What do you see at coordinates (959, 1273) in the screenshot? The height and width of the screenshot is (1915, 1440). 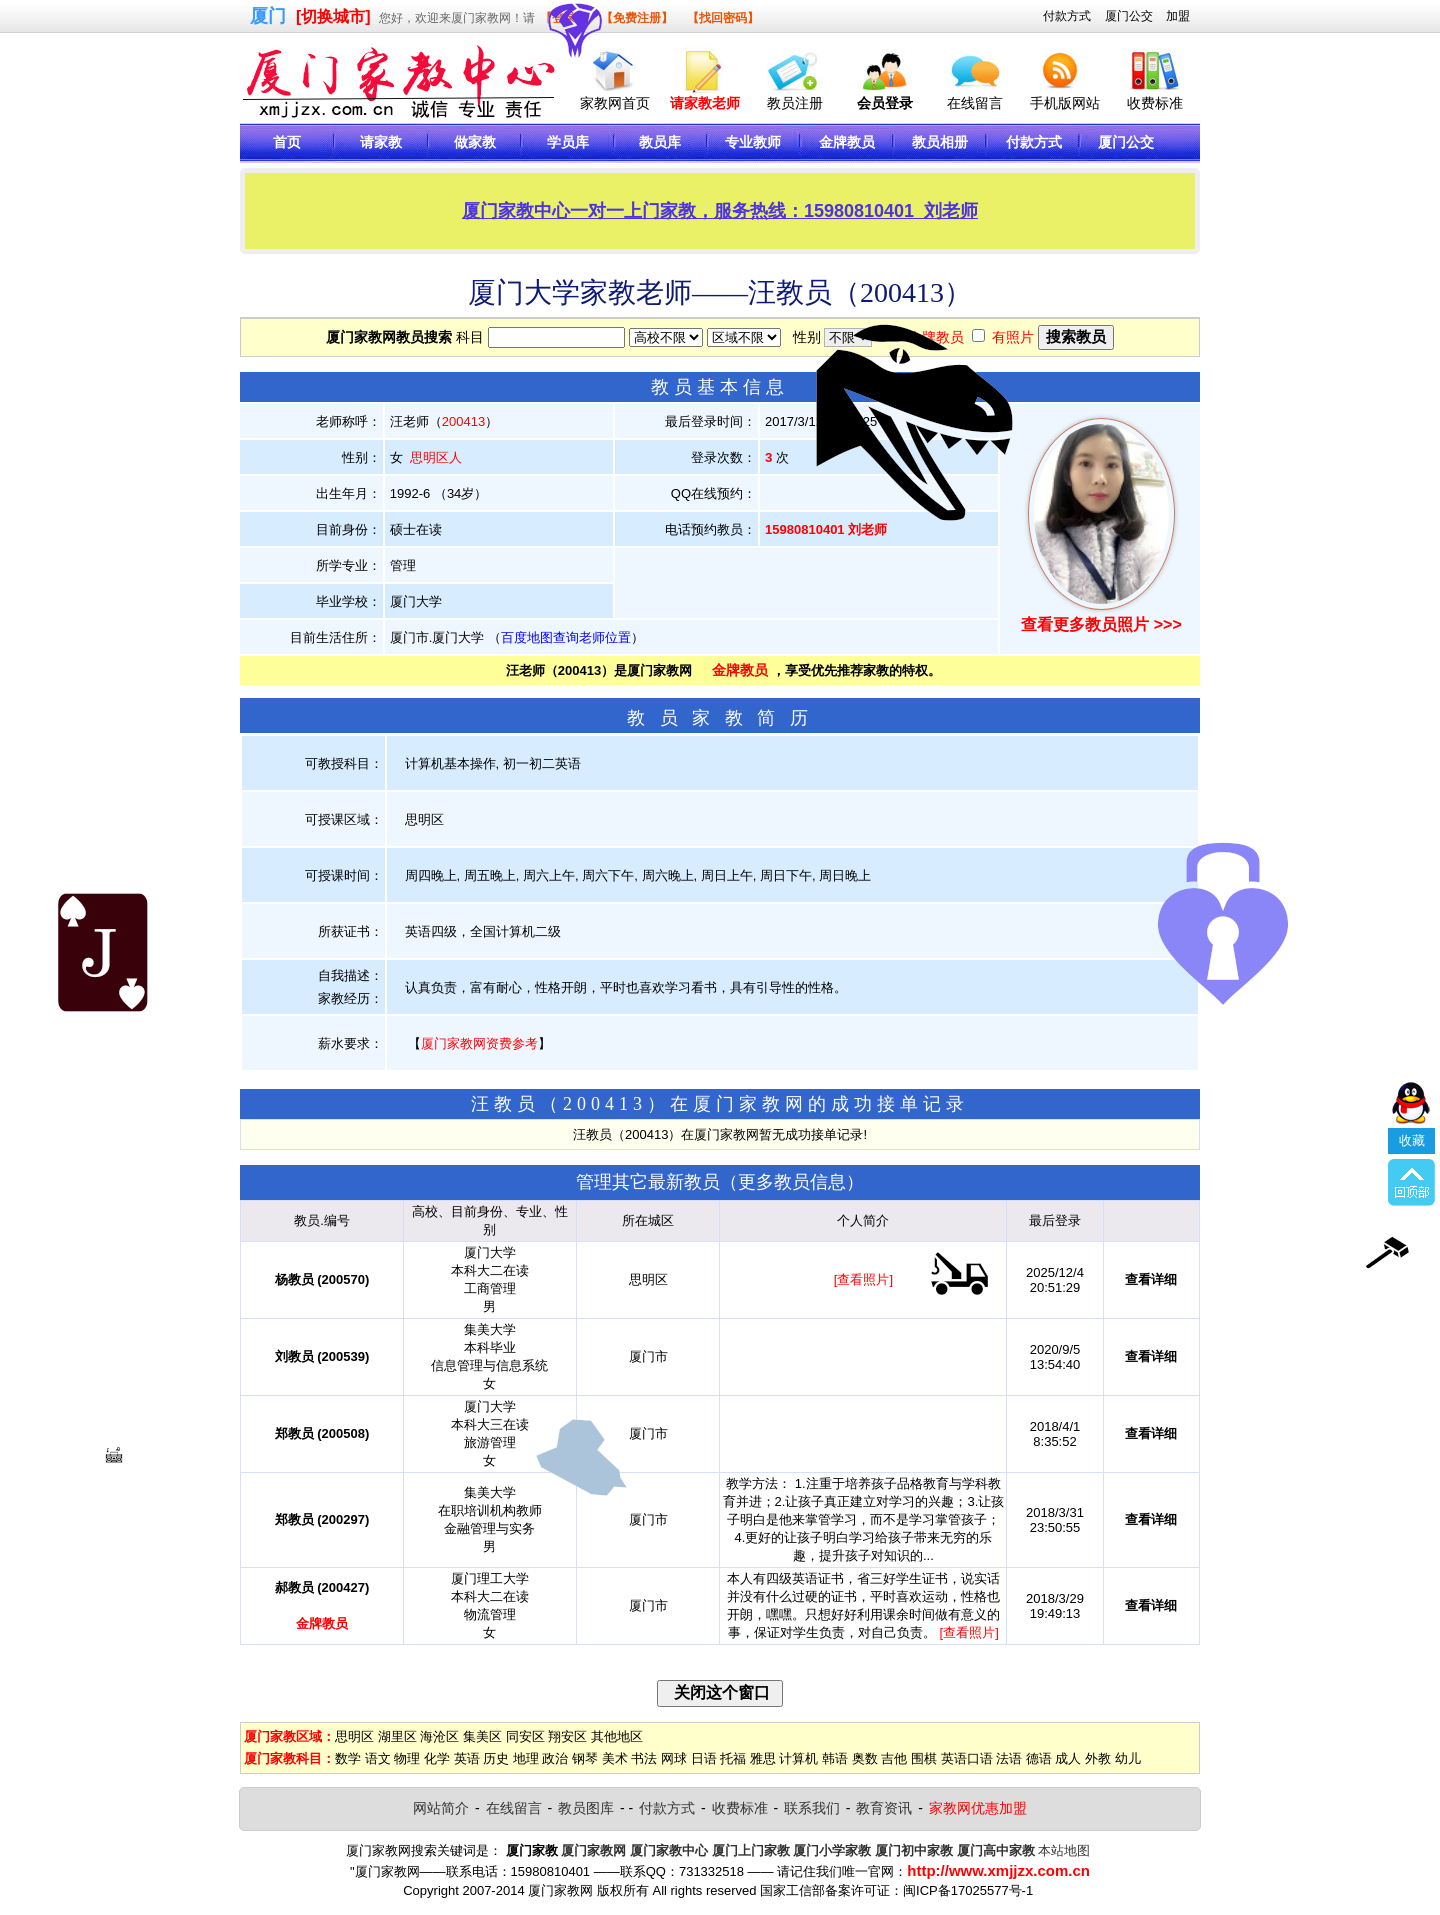 I see `request roadside assistance` at bounding box center [959, 1273].